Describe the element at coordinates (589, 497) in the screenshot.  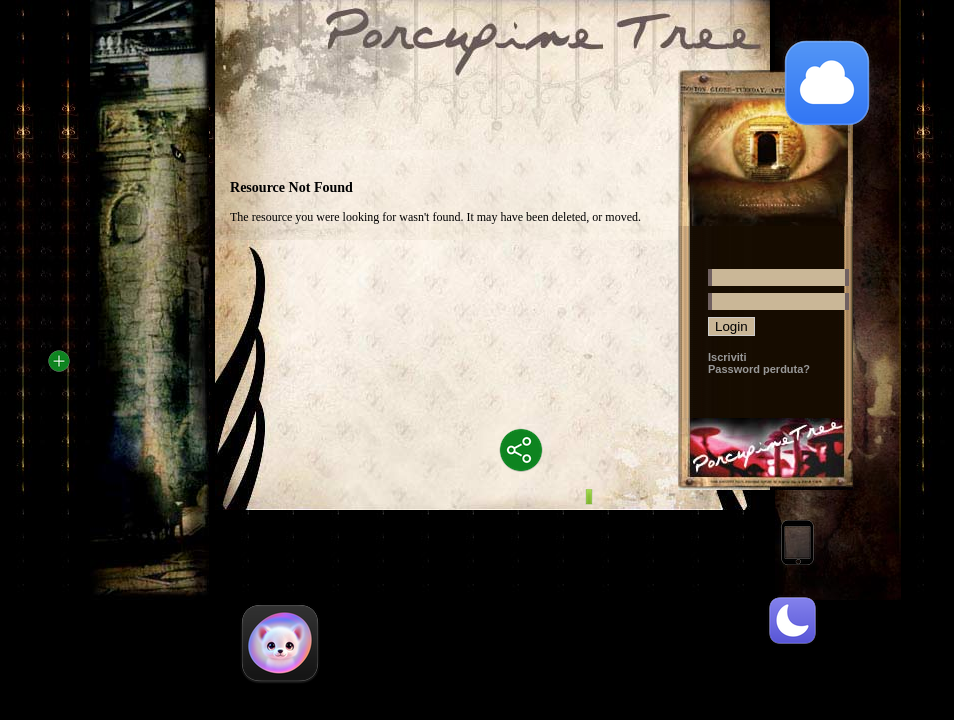
I see `iPod nano device connected` at that location.